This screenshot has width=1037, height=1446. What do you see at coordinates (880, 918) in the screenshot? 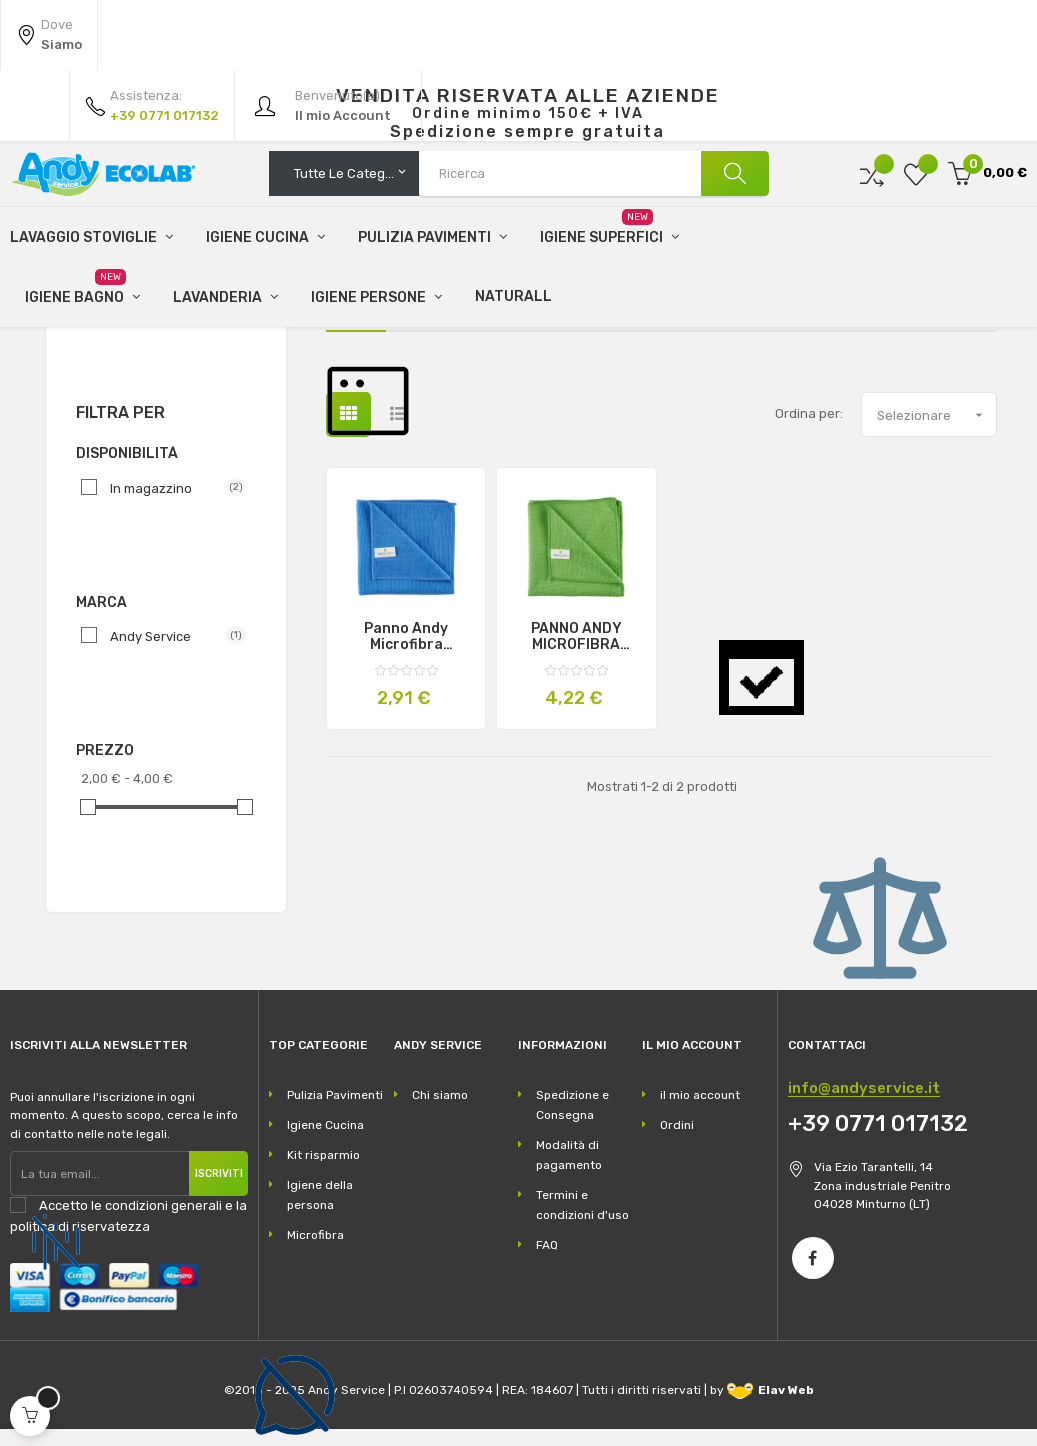
I see `access legal or terms of service settings` at bounding box center [880, 918].